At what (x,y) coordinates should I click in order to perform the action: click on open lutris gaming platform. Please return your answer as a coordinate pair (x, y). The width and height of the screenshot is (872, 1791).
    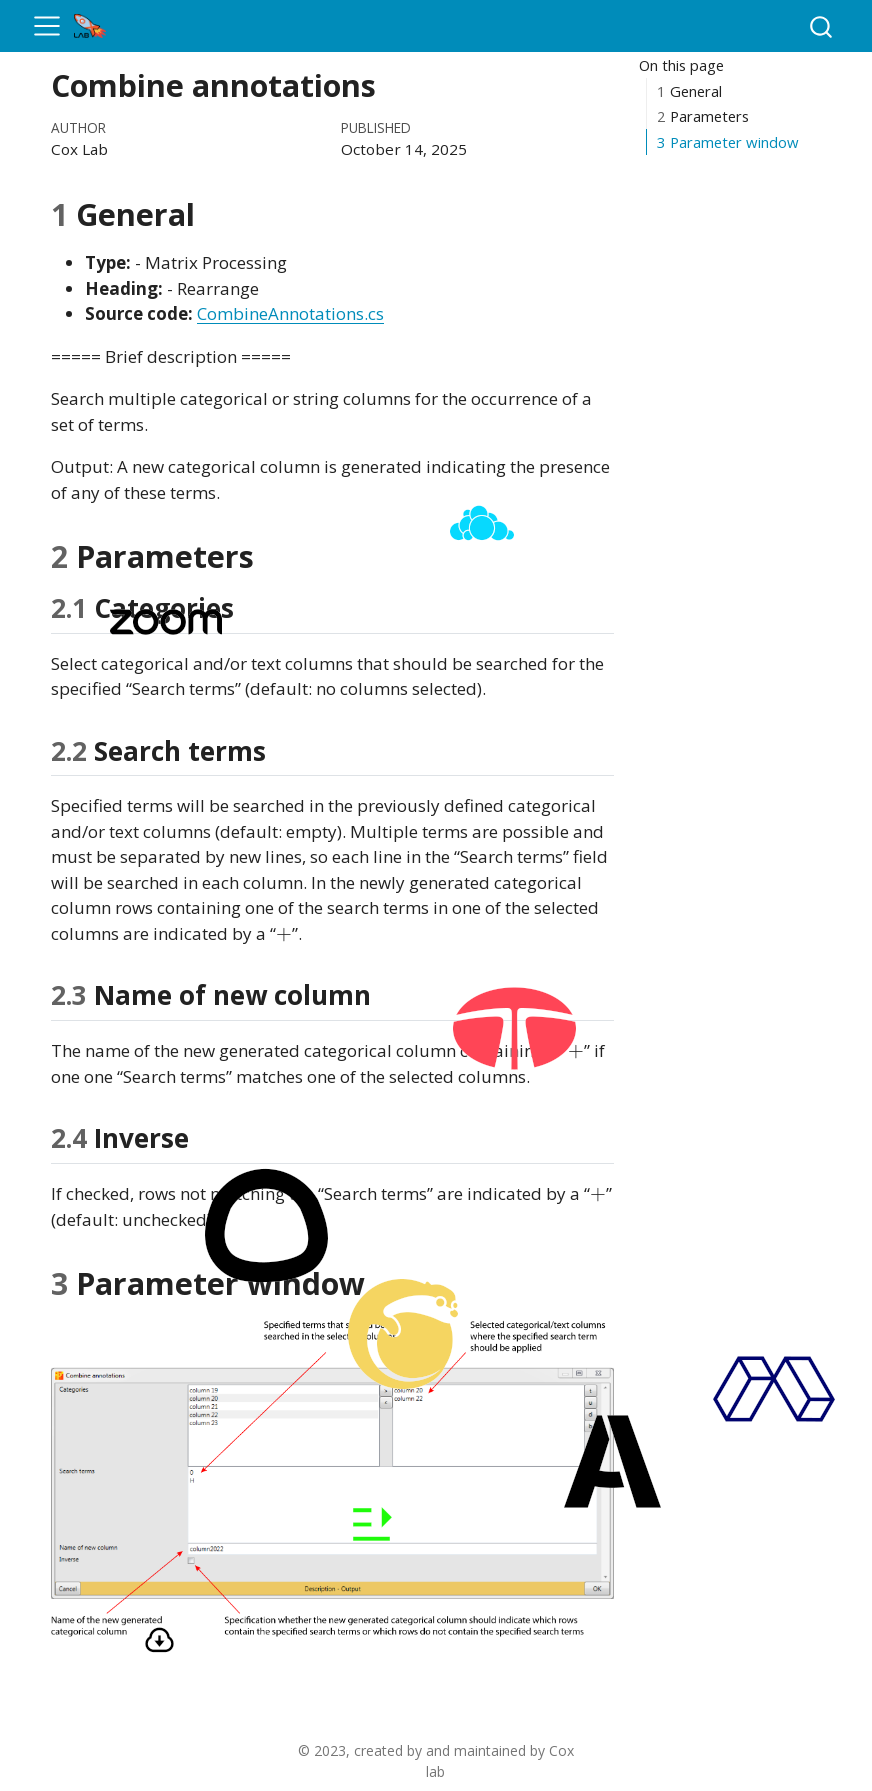
    Looking at the image, I should click on (403, 1334).